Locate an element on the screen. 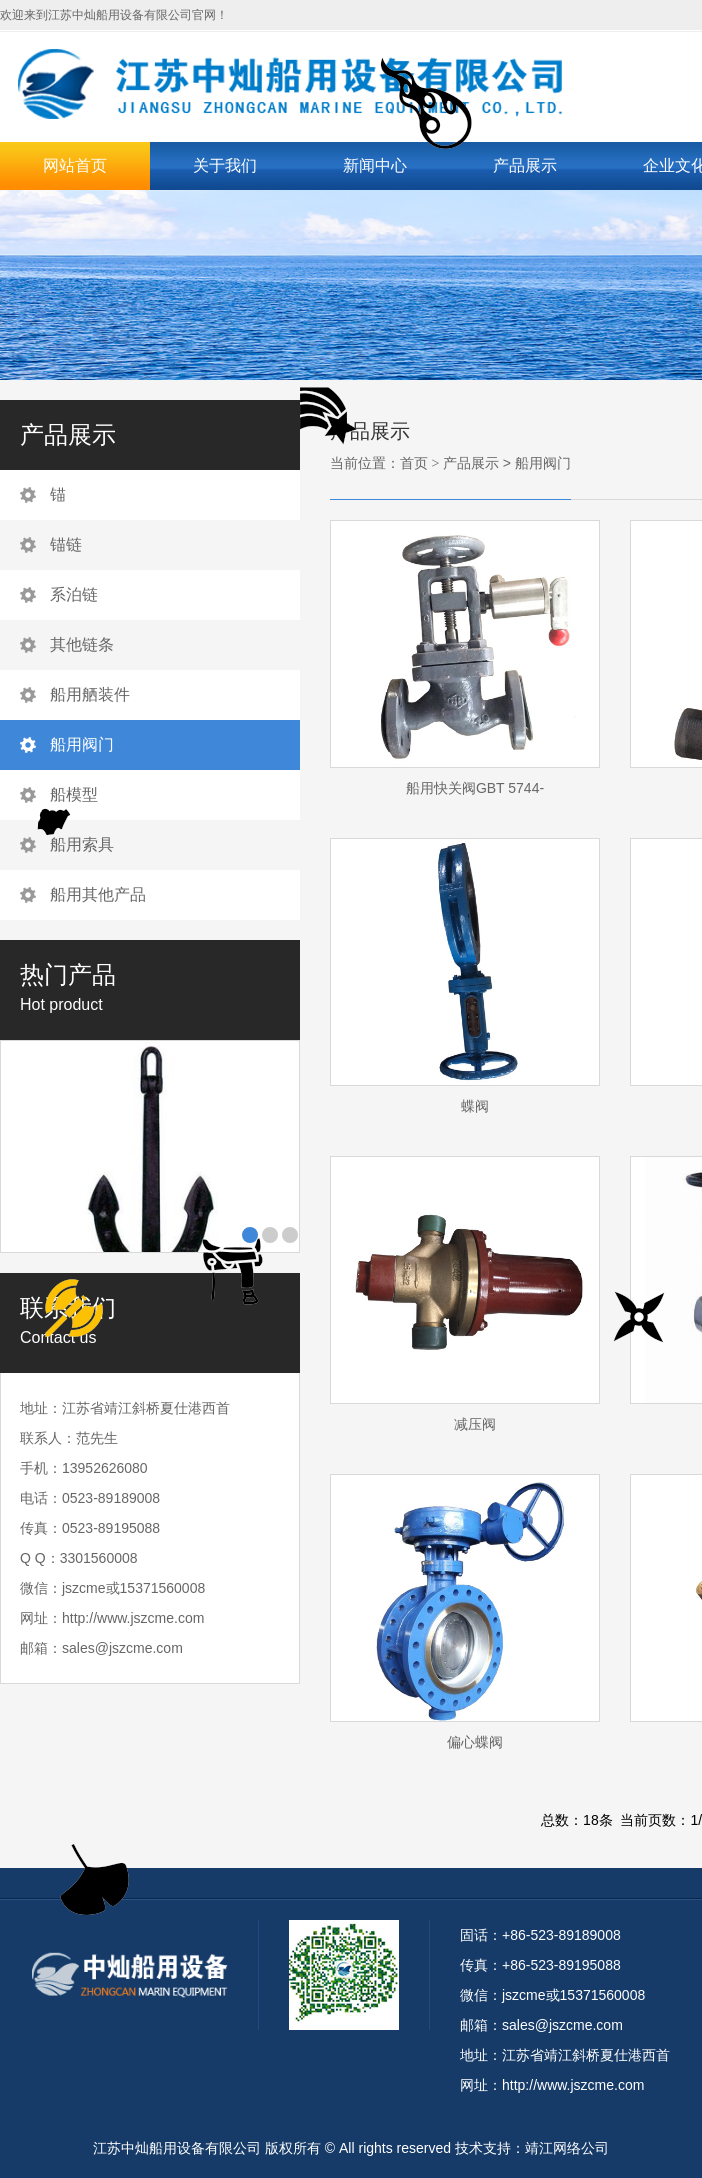 The image size is (702, 2178). select ninja or stealth character class is located at coordinates (639, 1317).